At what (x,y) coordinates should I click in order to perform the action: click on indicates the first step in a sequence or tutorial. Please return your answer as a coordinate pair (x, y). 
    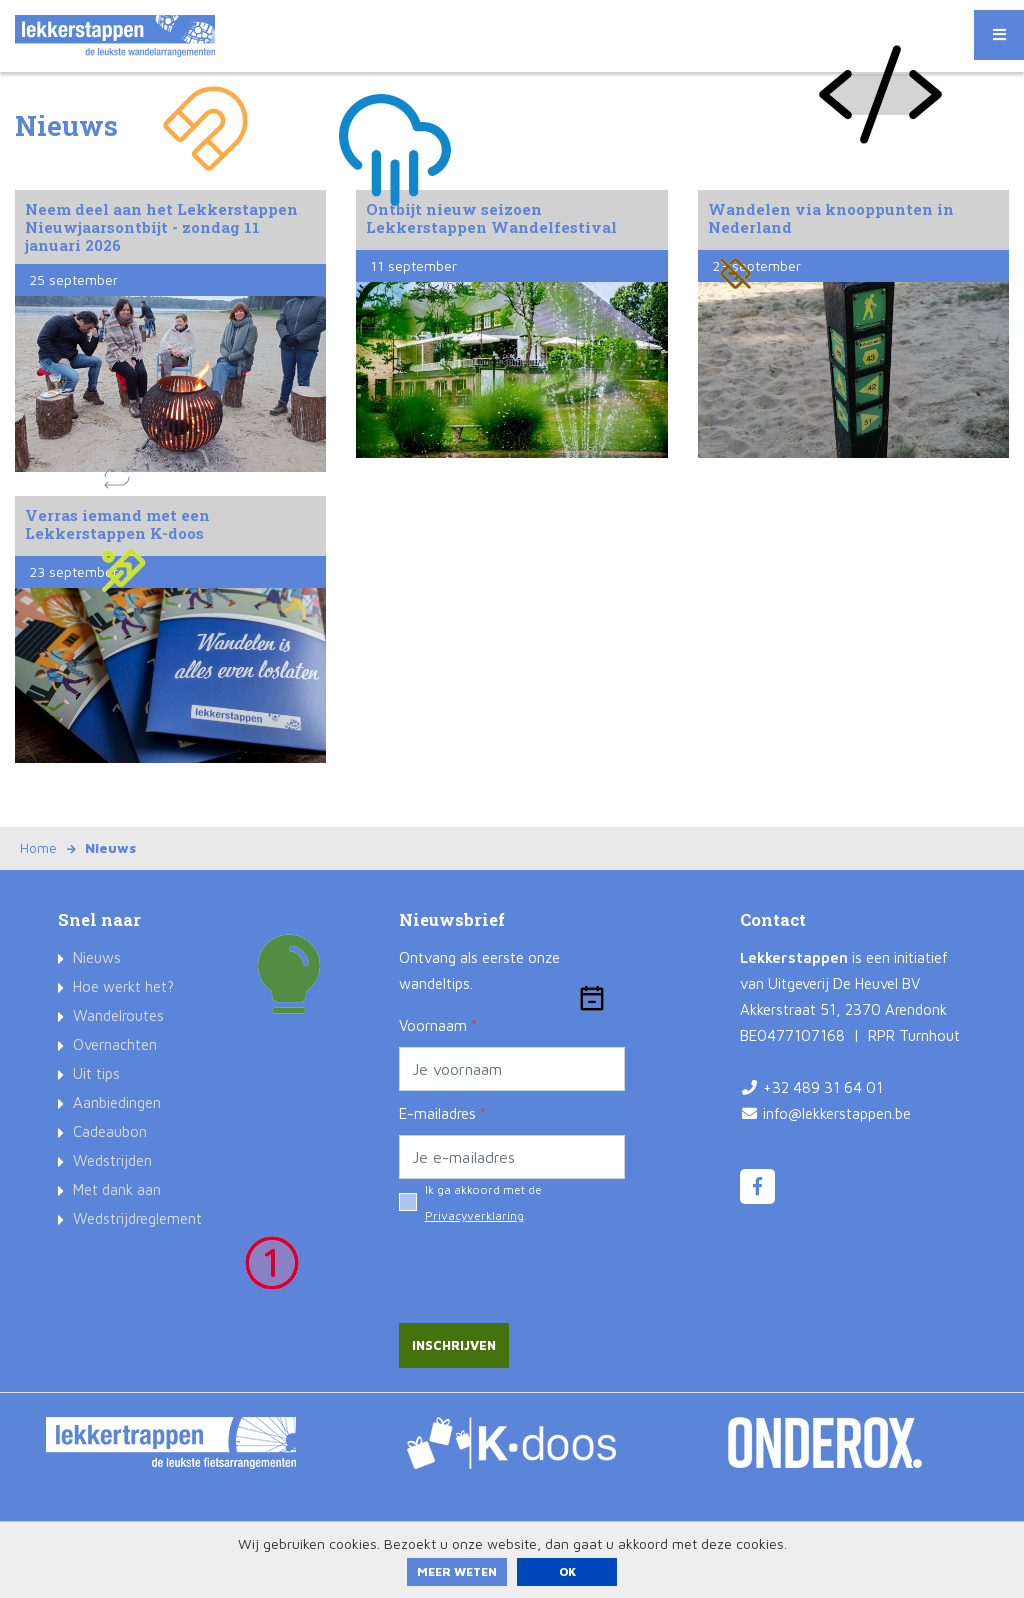
    Looking at the image, I should click on (272, 1263).